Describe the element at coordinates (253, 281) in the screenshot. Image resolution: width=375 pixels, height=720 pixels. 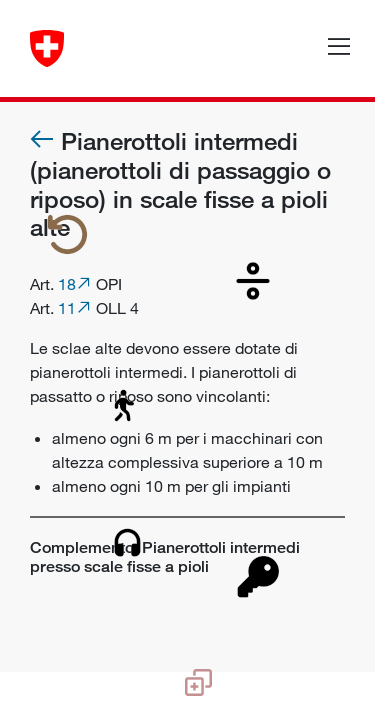
I see `perform division calculation` at that location.